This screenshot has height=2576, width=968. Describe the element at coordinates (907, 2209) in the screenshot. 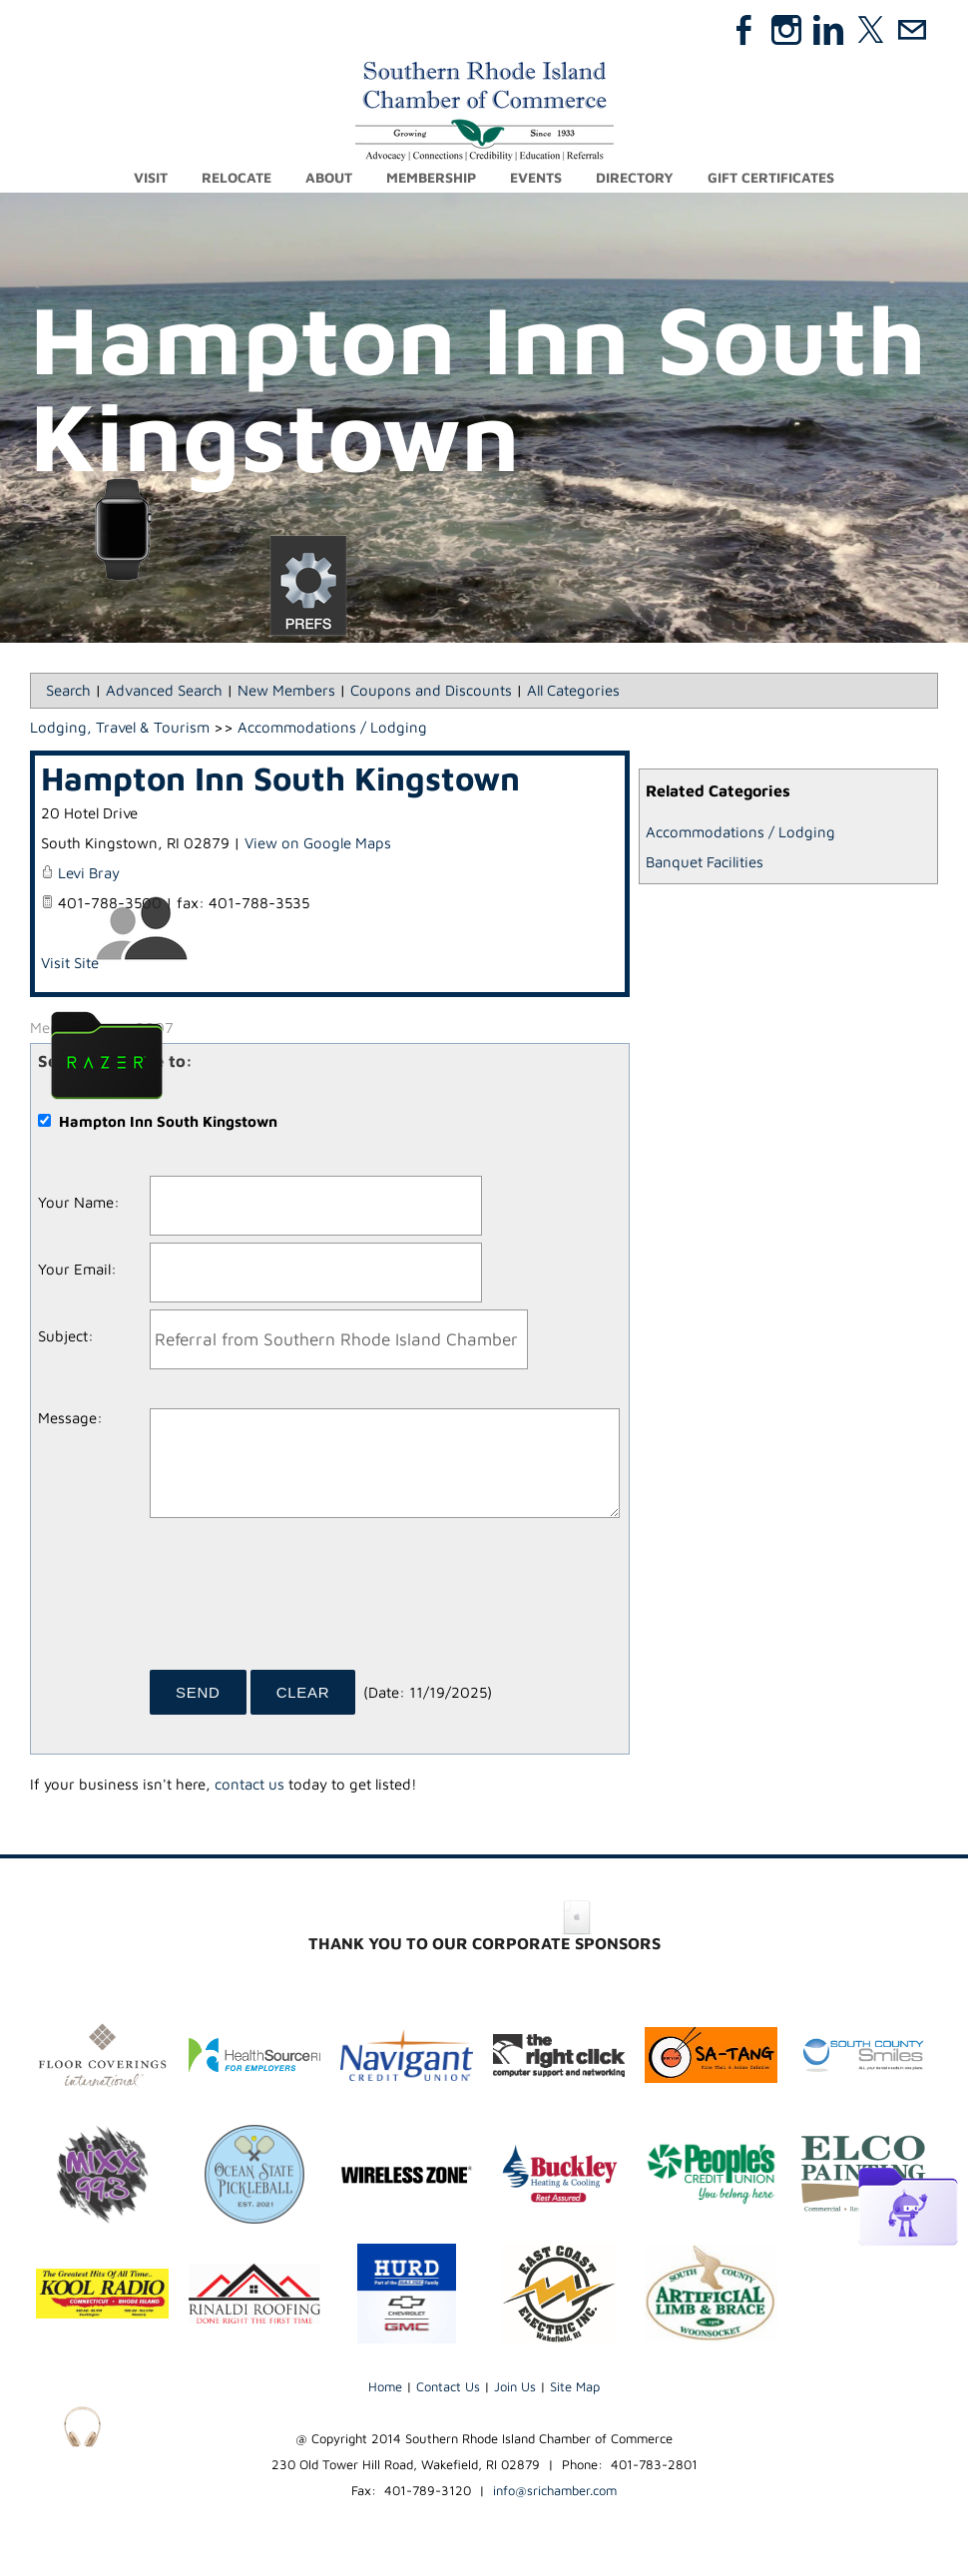

I see `open the maui framework project folder` at that location.